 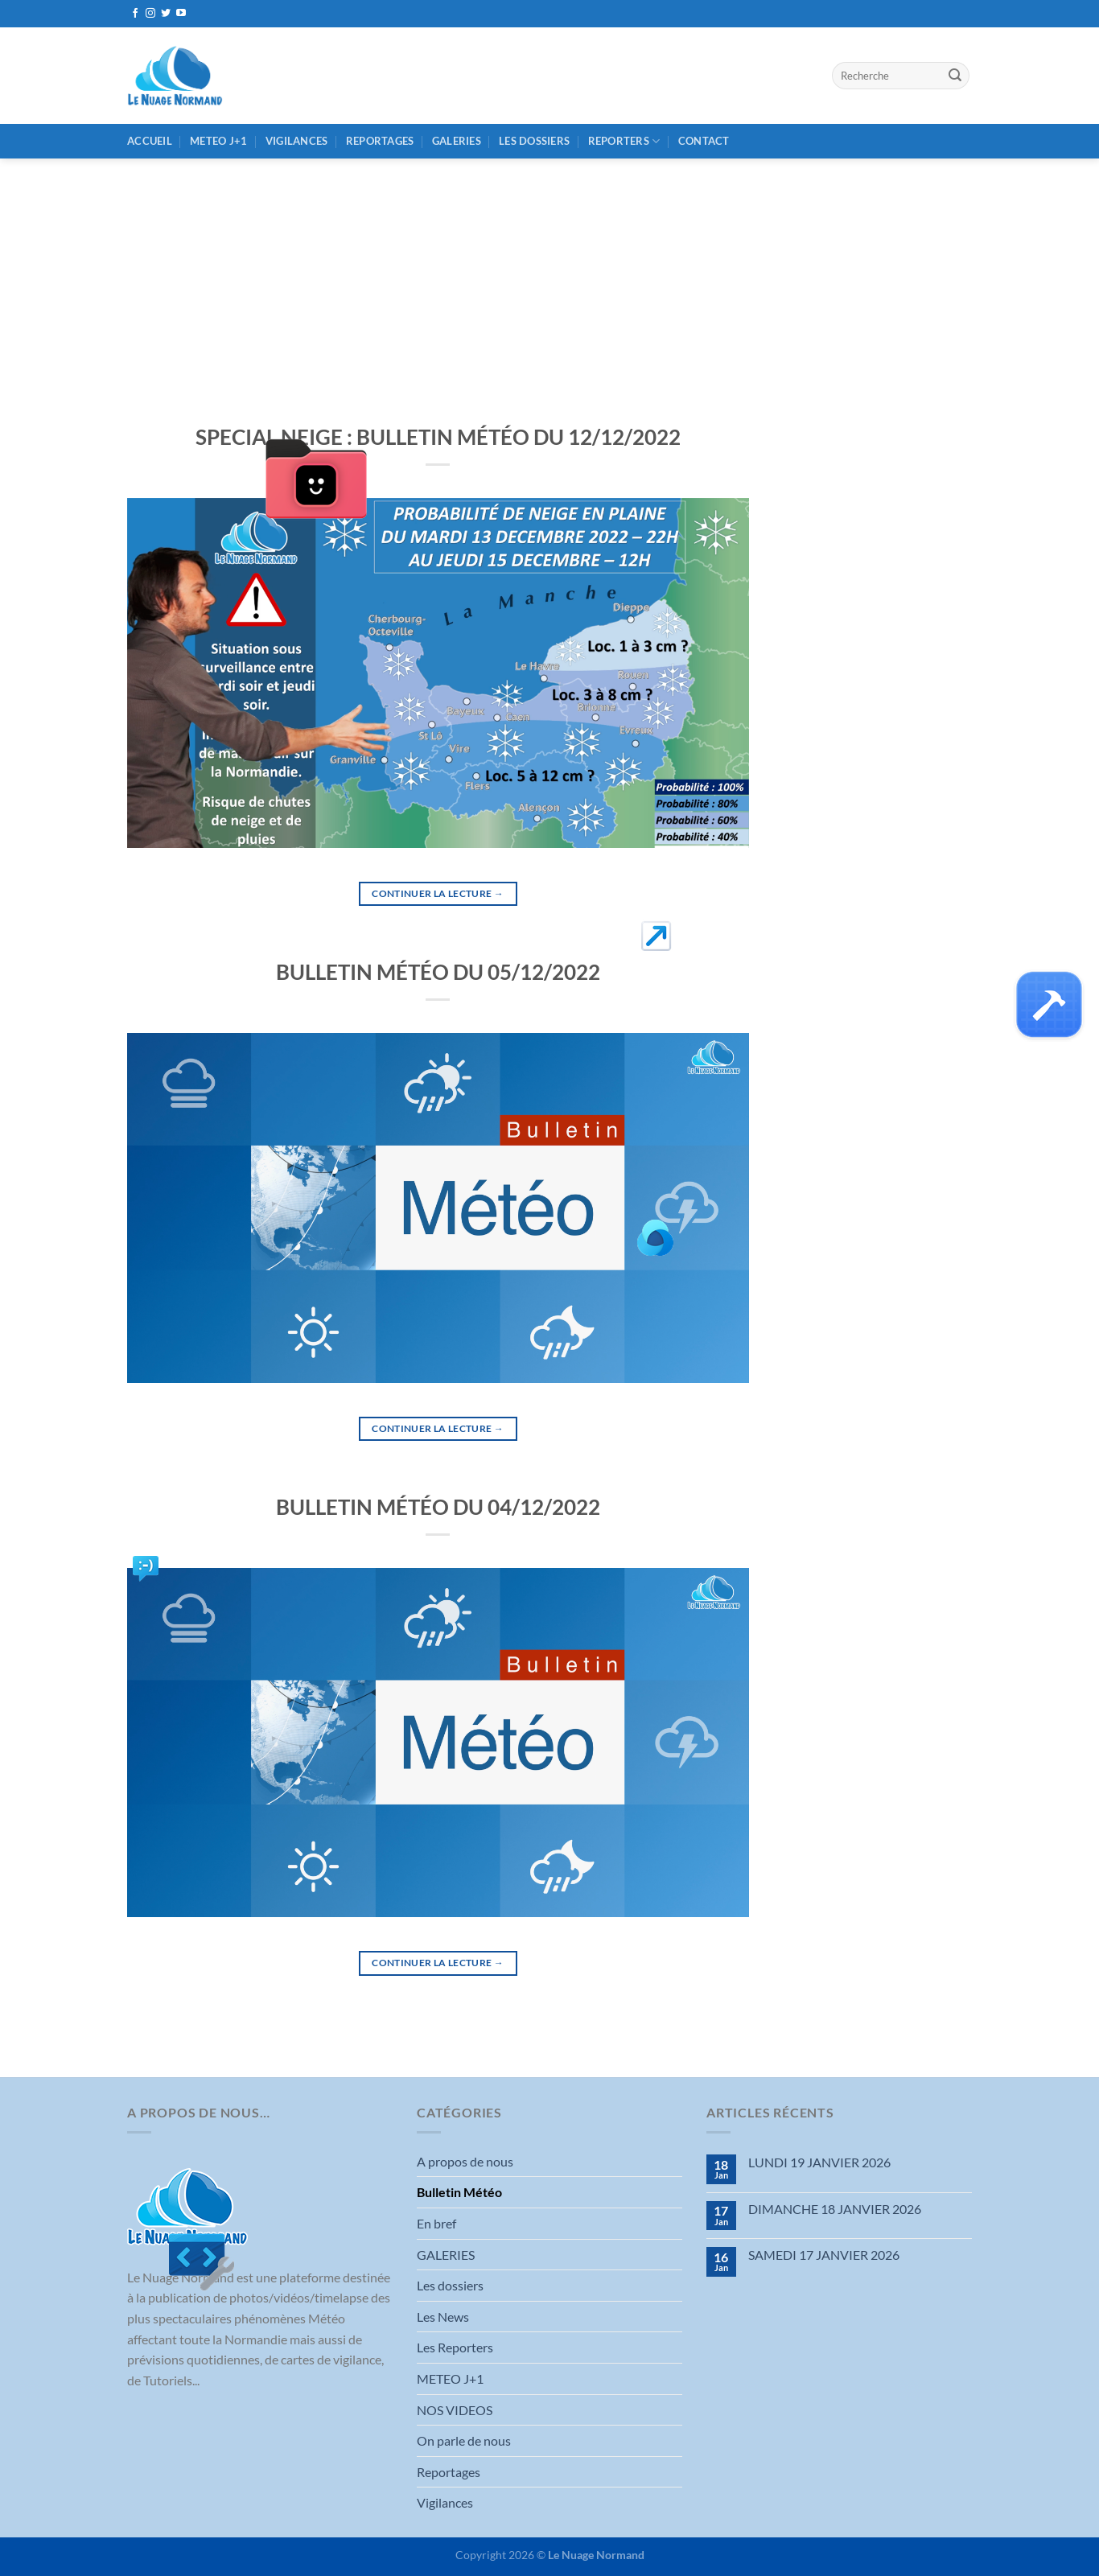 What do you see at coordinates (655, 1237) in the screenshot?
I see `open microsoft viva insights app` at bounding box center [655, 1237].